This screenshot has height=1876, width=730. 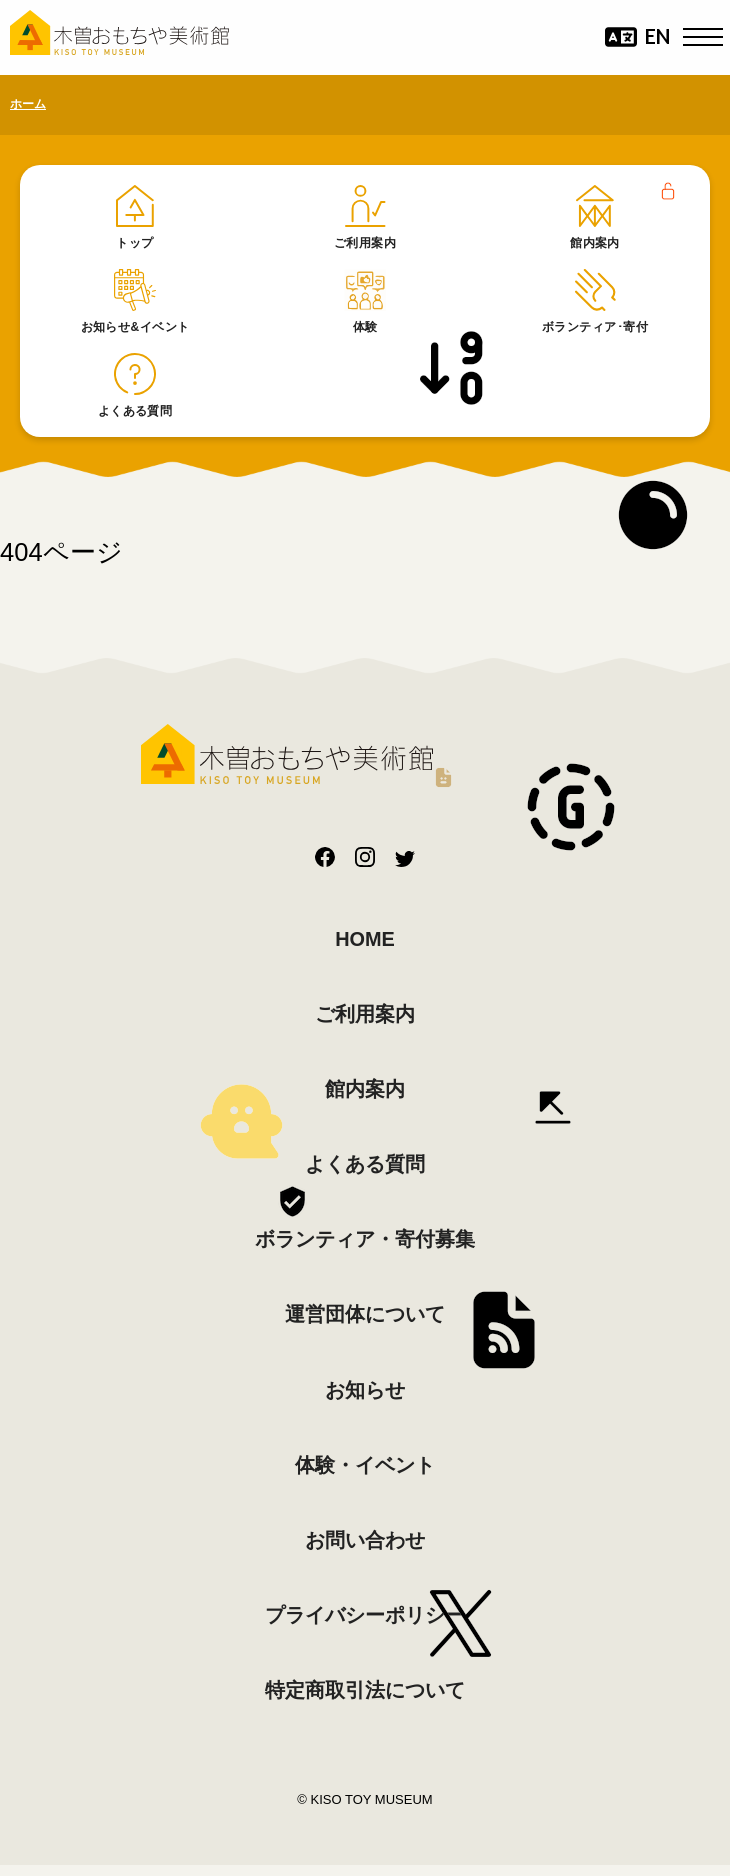 What do you see at coordinates (504, 1330) in the screenshot?
I see `access RSS feed file` at bounding box center [504, 1330].